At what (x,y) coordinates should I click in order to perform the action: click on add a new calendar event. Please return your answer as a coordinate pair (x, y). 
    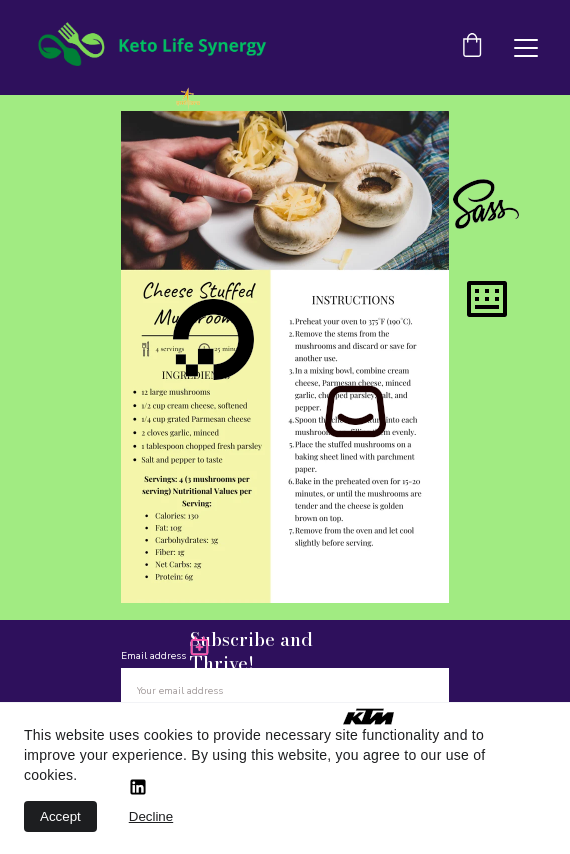
    Looking at the image, I should click on (199, 646).